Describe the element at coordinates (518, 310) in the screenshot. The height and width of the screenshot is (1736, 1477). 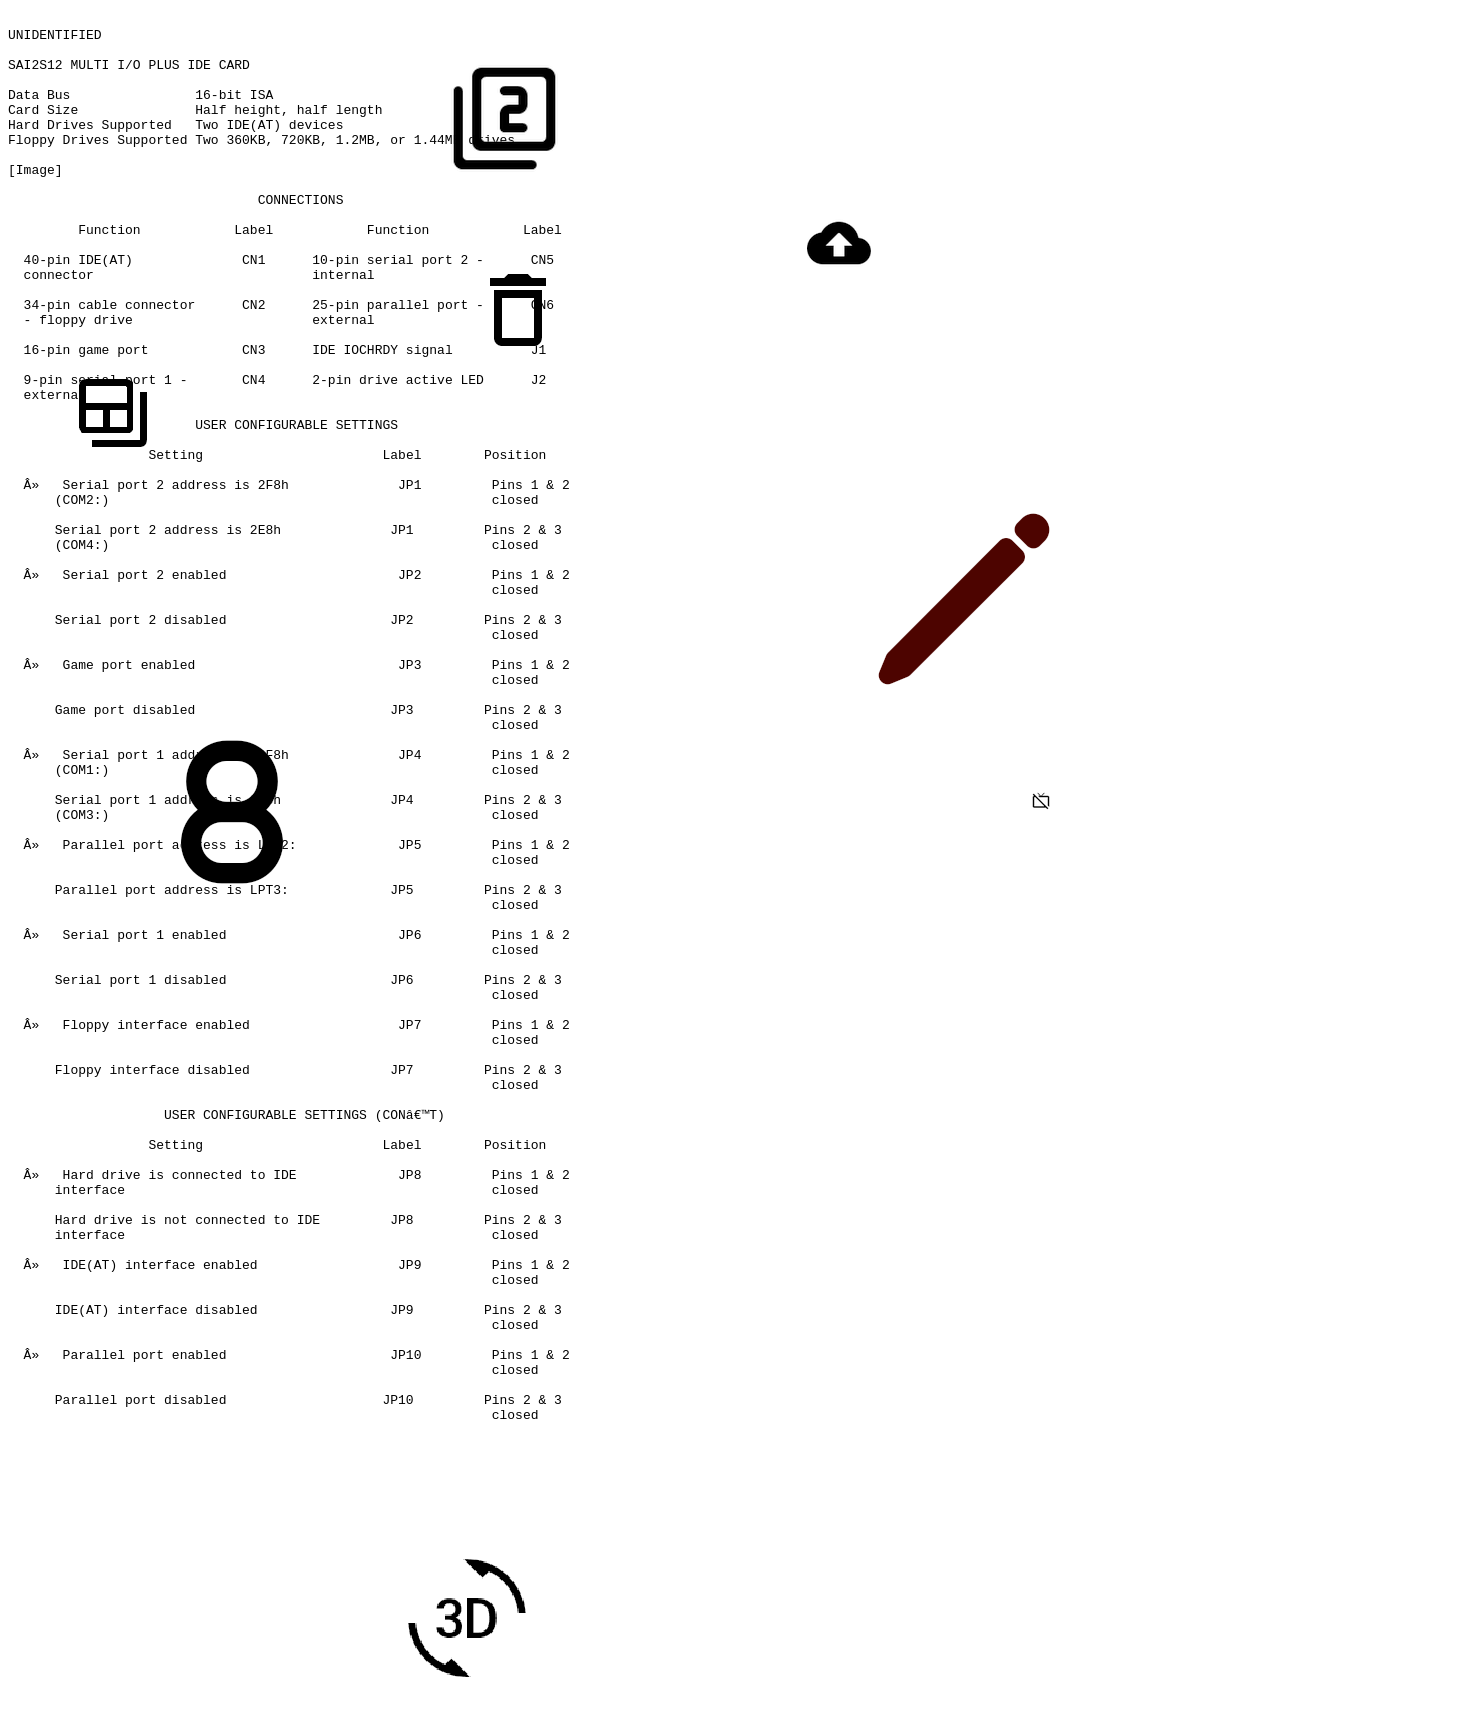
I see `delete selected item` at that location.